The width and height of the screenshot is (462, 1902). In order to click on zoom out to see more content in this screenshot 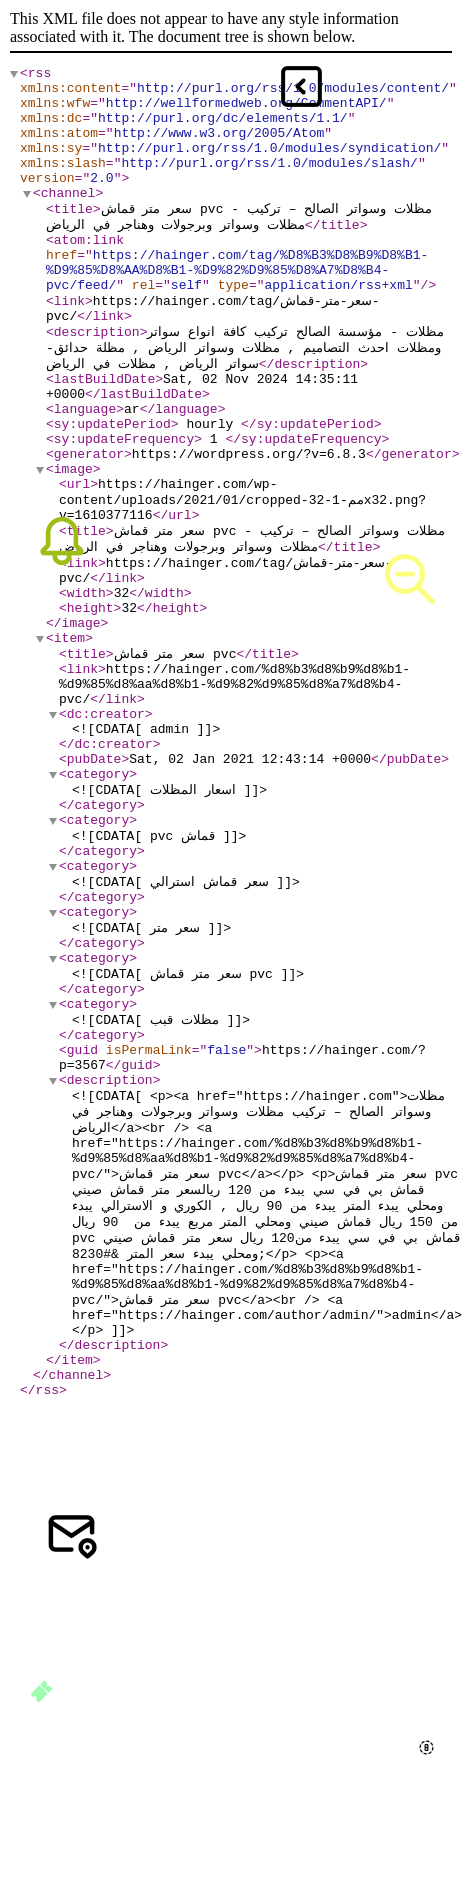, I will do `click(410, 579)`.